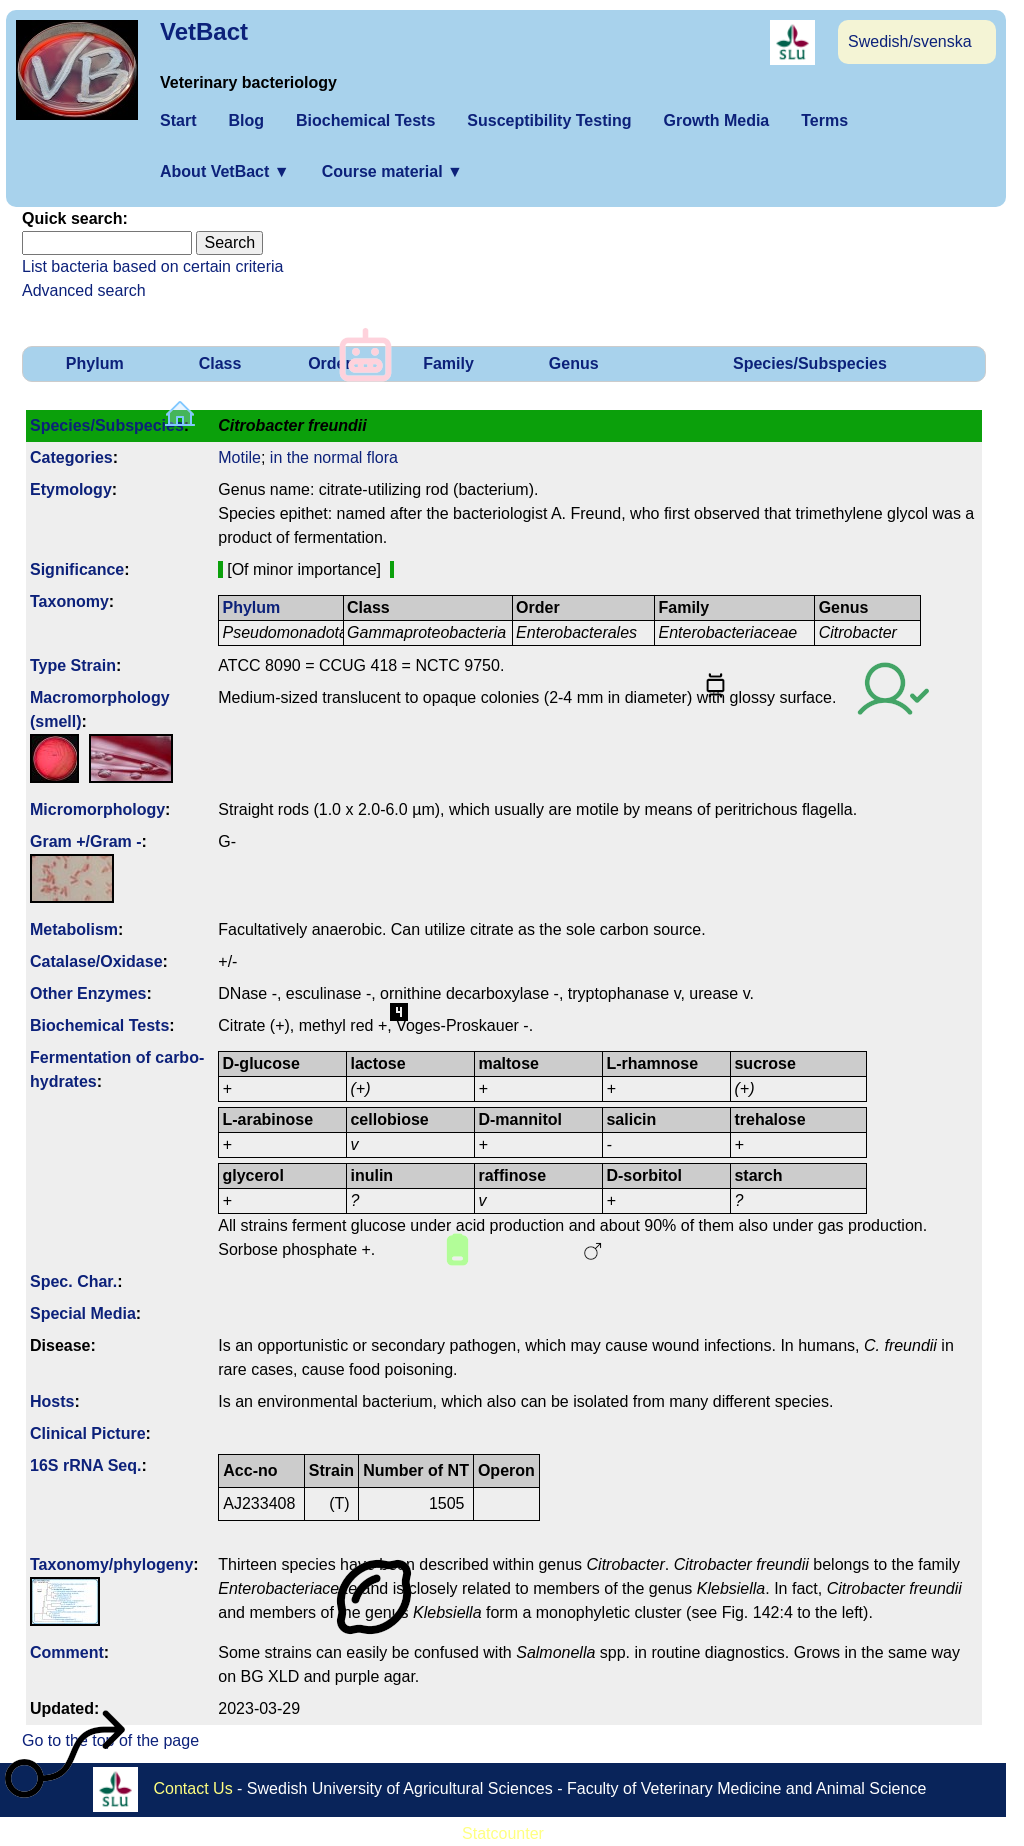 Image resolution: width=1024 pixels, height=1846 pixels. What do you see at coordinates (457, 1249) in the screenshot?
I see `indicates low battery level` at bounding box center [457, 1249].